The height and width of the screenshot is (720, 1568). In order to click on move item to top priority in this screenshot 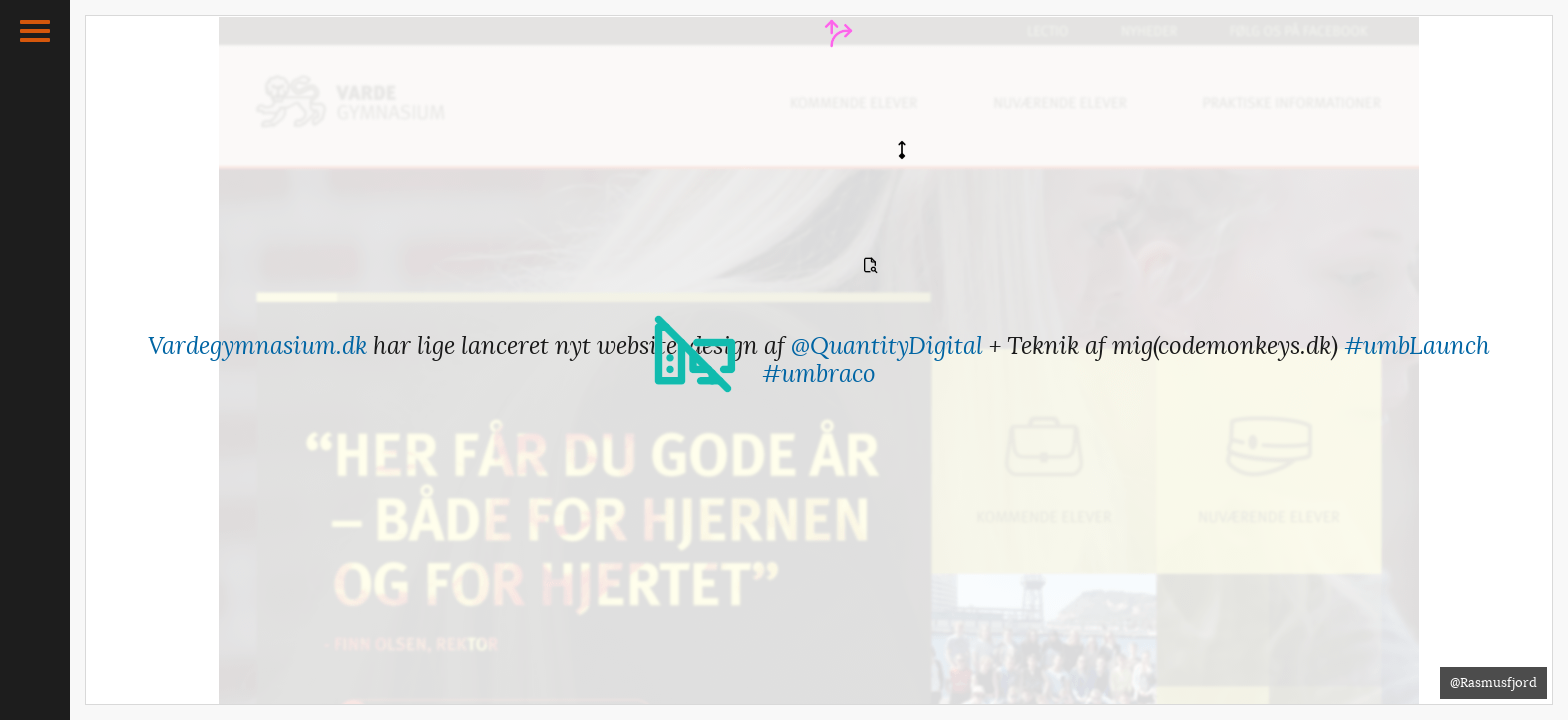, I will do `click(902, 150)`.